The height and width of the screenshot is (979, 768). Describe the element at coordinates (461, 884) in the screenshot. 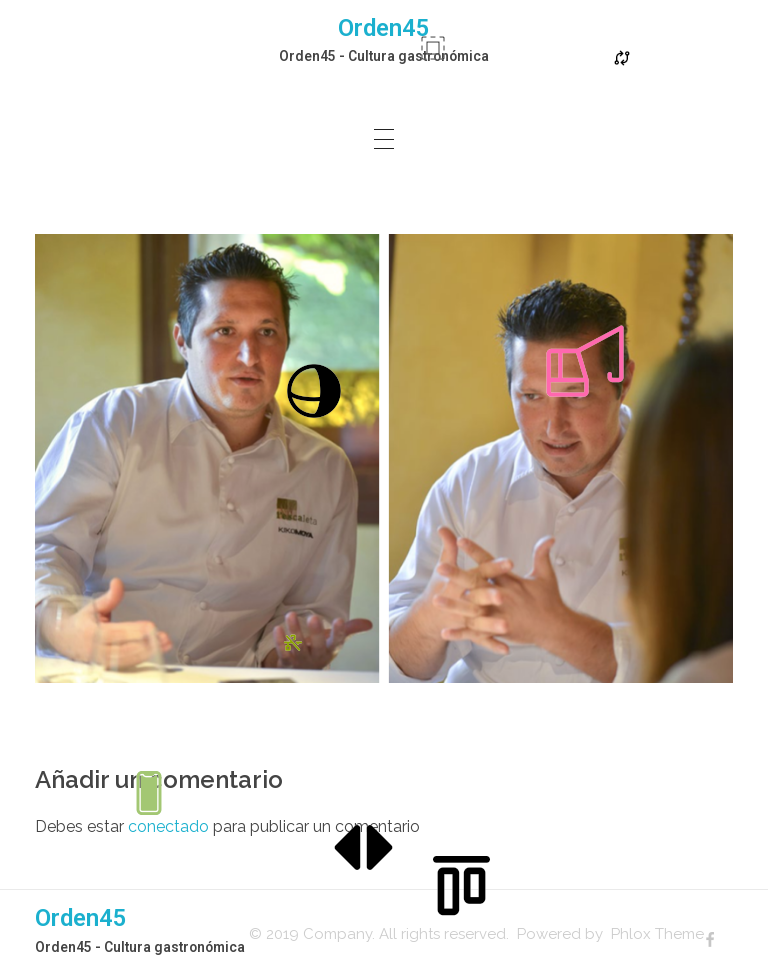

I see `align selected elements to the top` at that location.